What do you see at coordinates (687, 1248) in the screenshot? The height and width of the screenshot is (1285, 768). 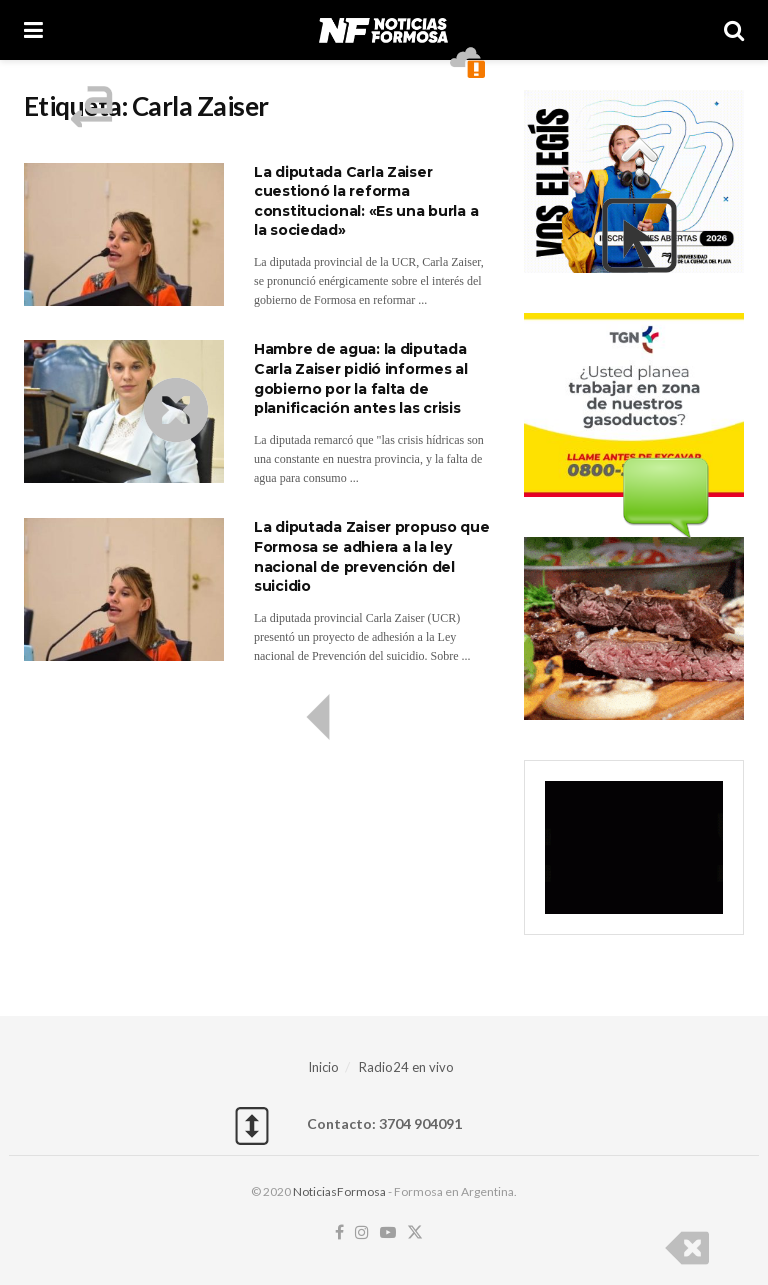 I see `clear or remove a tag` at bounding box center [687, 1248].